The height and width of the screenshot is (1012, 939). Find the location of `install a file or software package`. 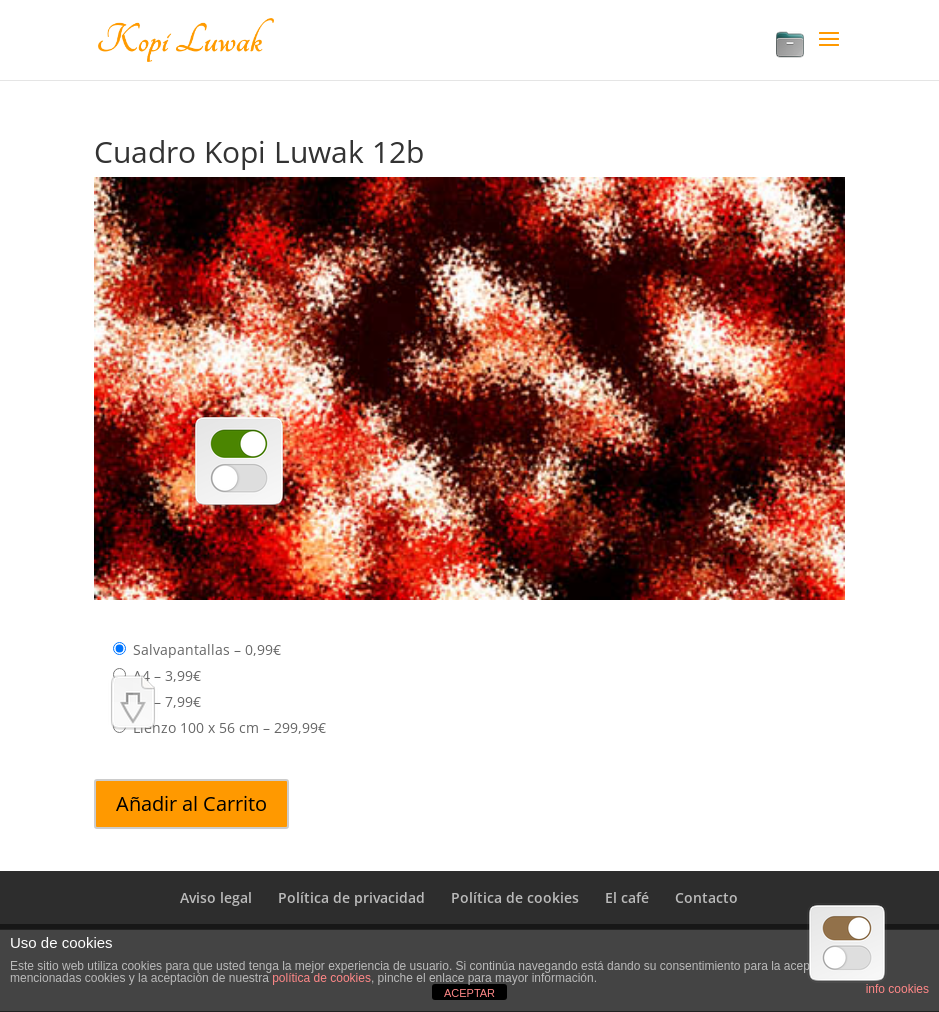

install a file or software package is located at coordinates (133, 702).